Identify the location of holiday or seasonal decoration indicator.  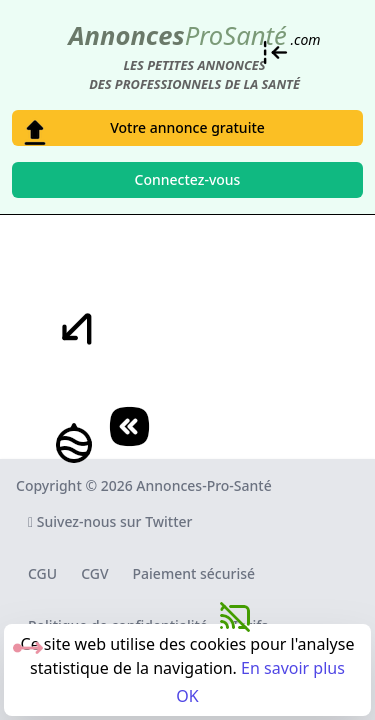
(74, 443).